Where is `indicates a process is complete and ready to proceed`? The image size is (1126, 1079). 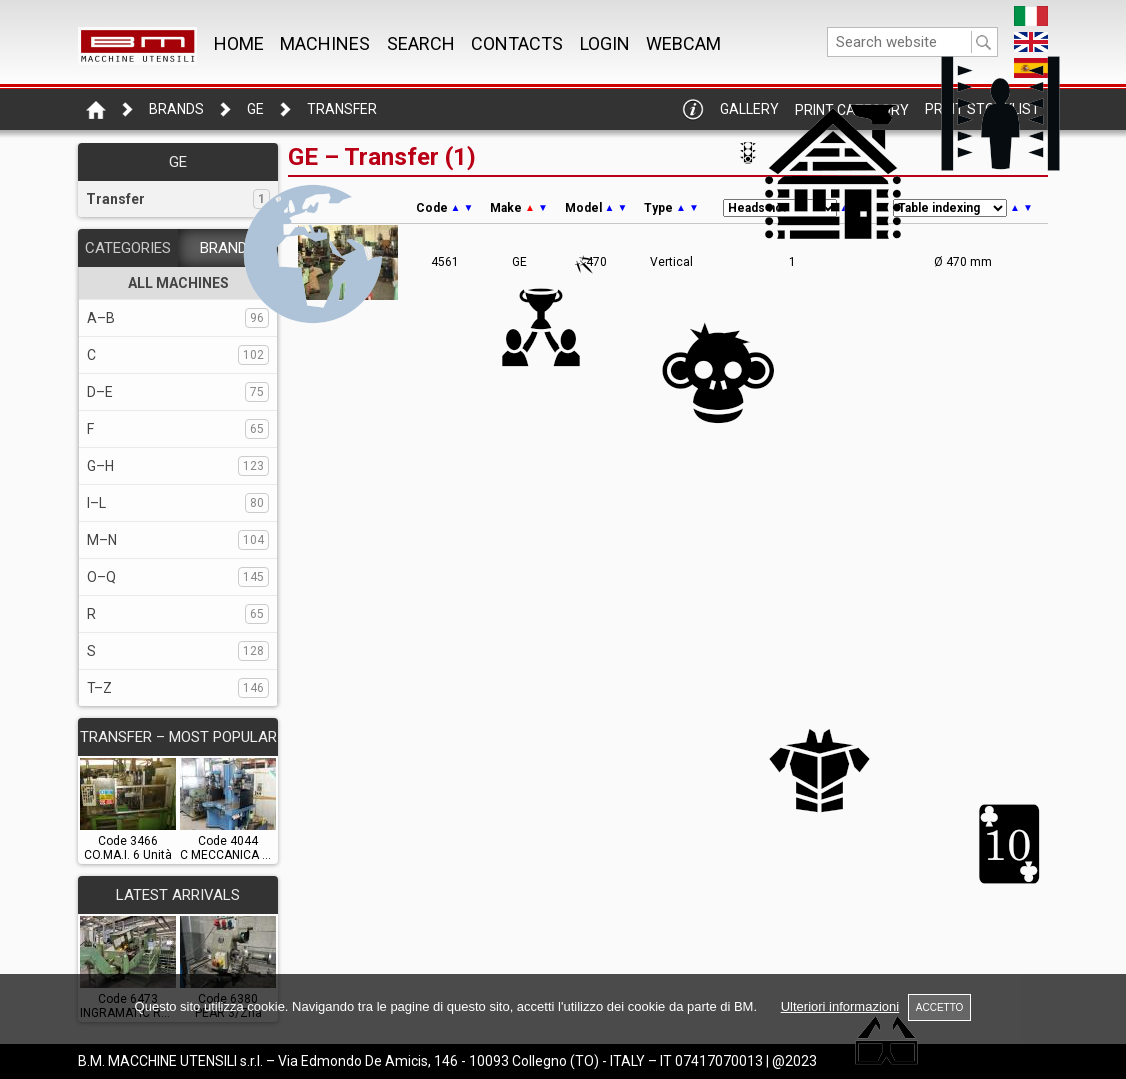
indicates a process is complete and ready to proceed is located at coordinates (748, 153).